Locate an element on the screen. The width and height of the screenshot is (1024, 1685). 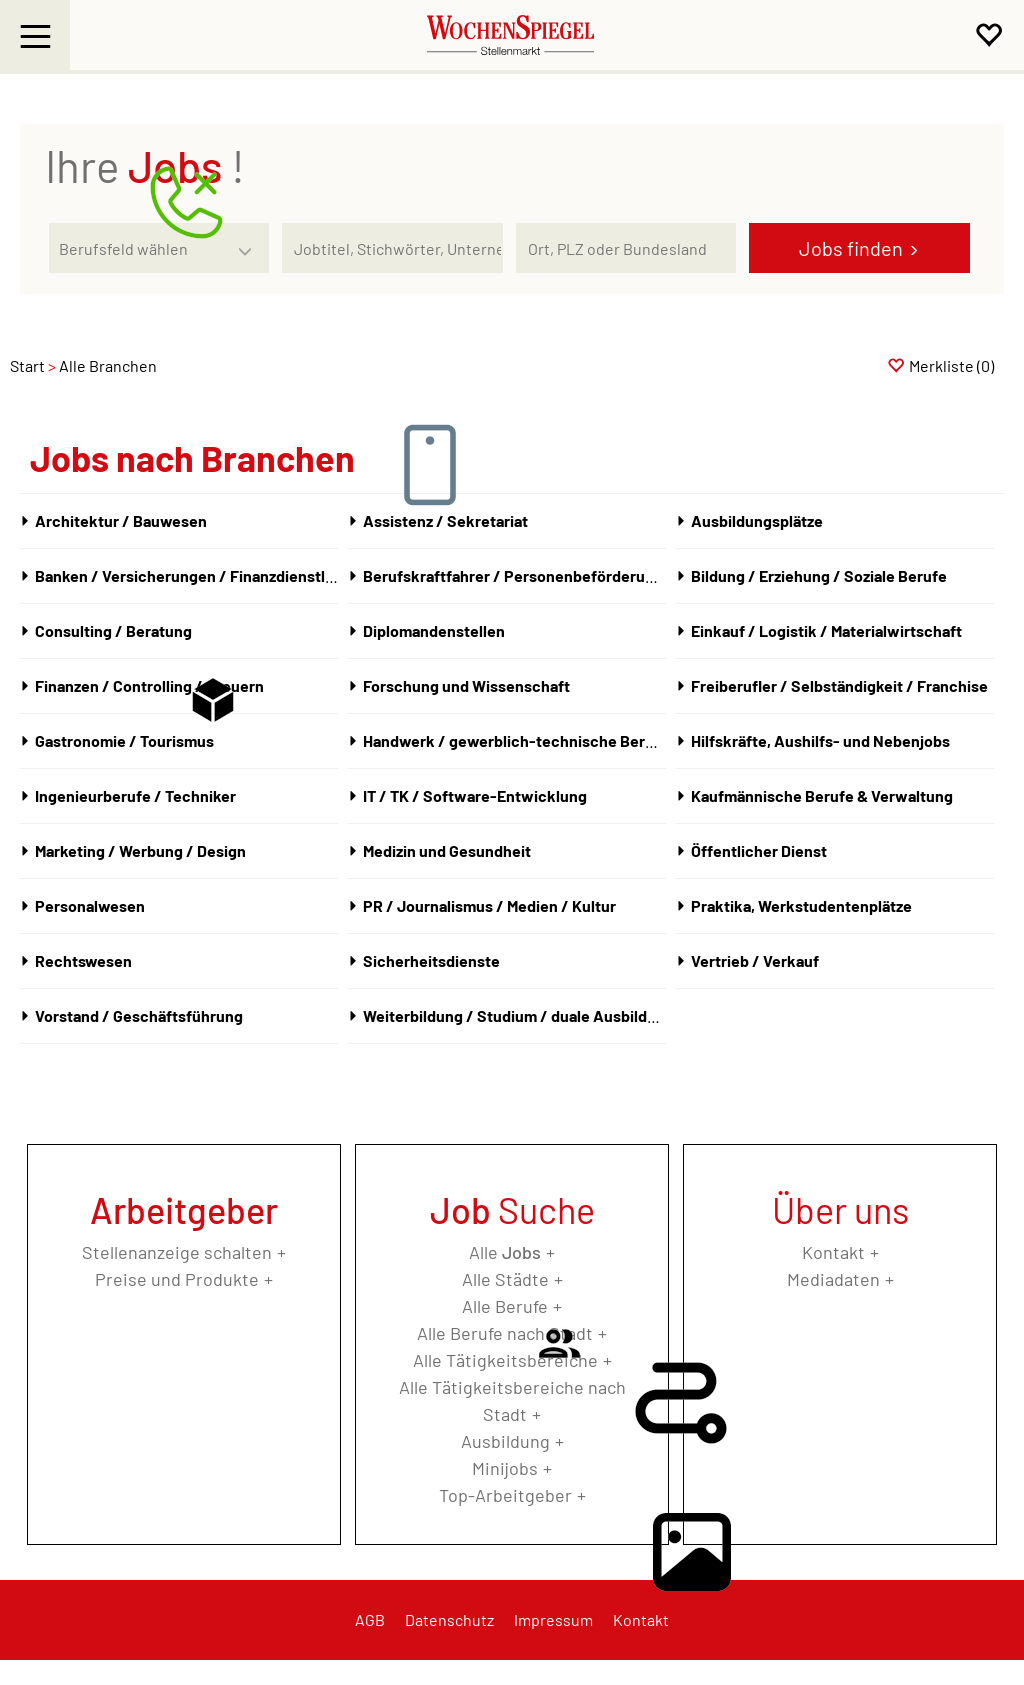
view 3D model or object is located at coordinates (213, 700).